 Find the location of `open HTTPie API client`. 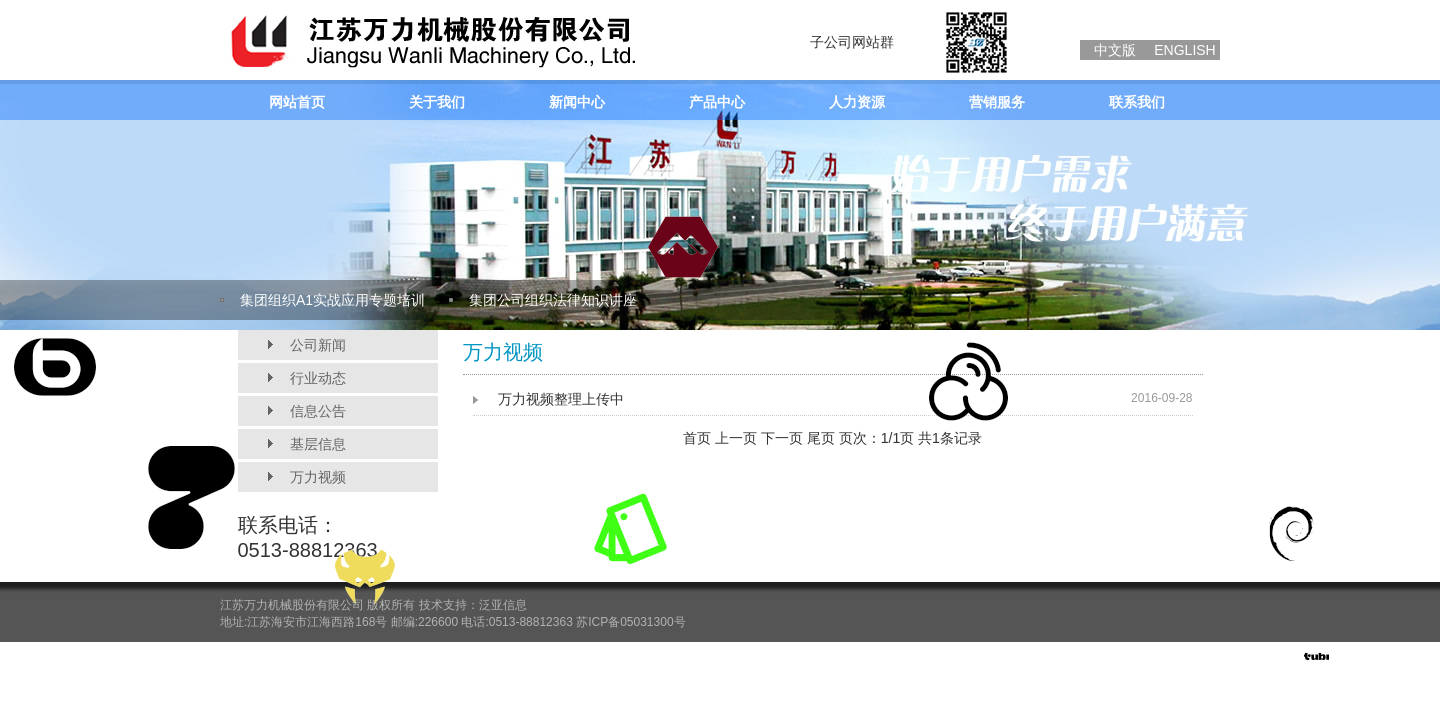

open HTTPie API client is located at coordinates (191, 497).